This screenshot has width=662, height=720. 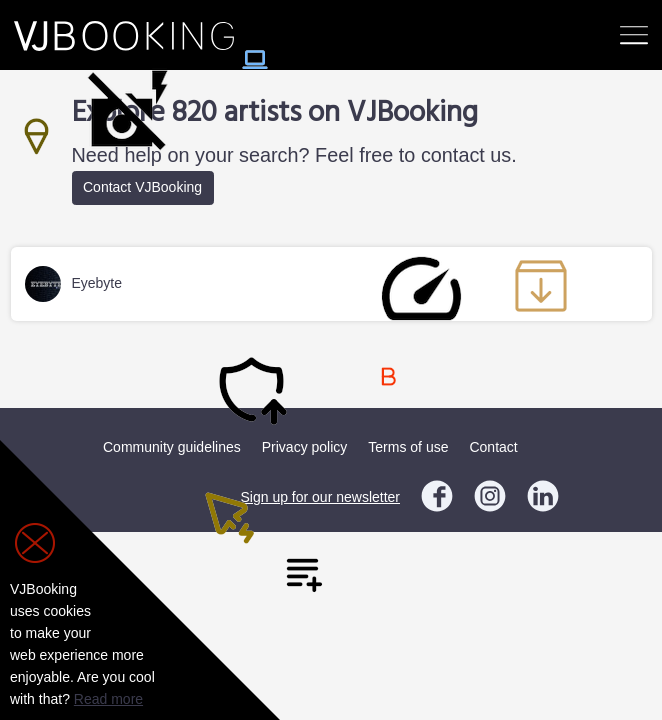 What do you see at coordinates (255, 59) in the screenshot?
I see `switch to desktop view` at bounding box center [255, 59].